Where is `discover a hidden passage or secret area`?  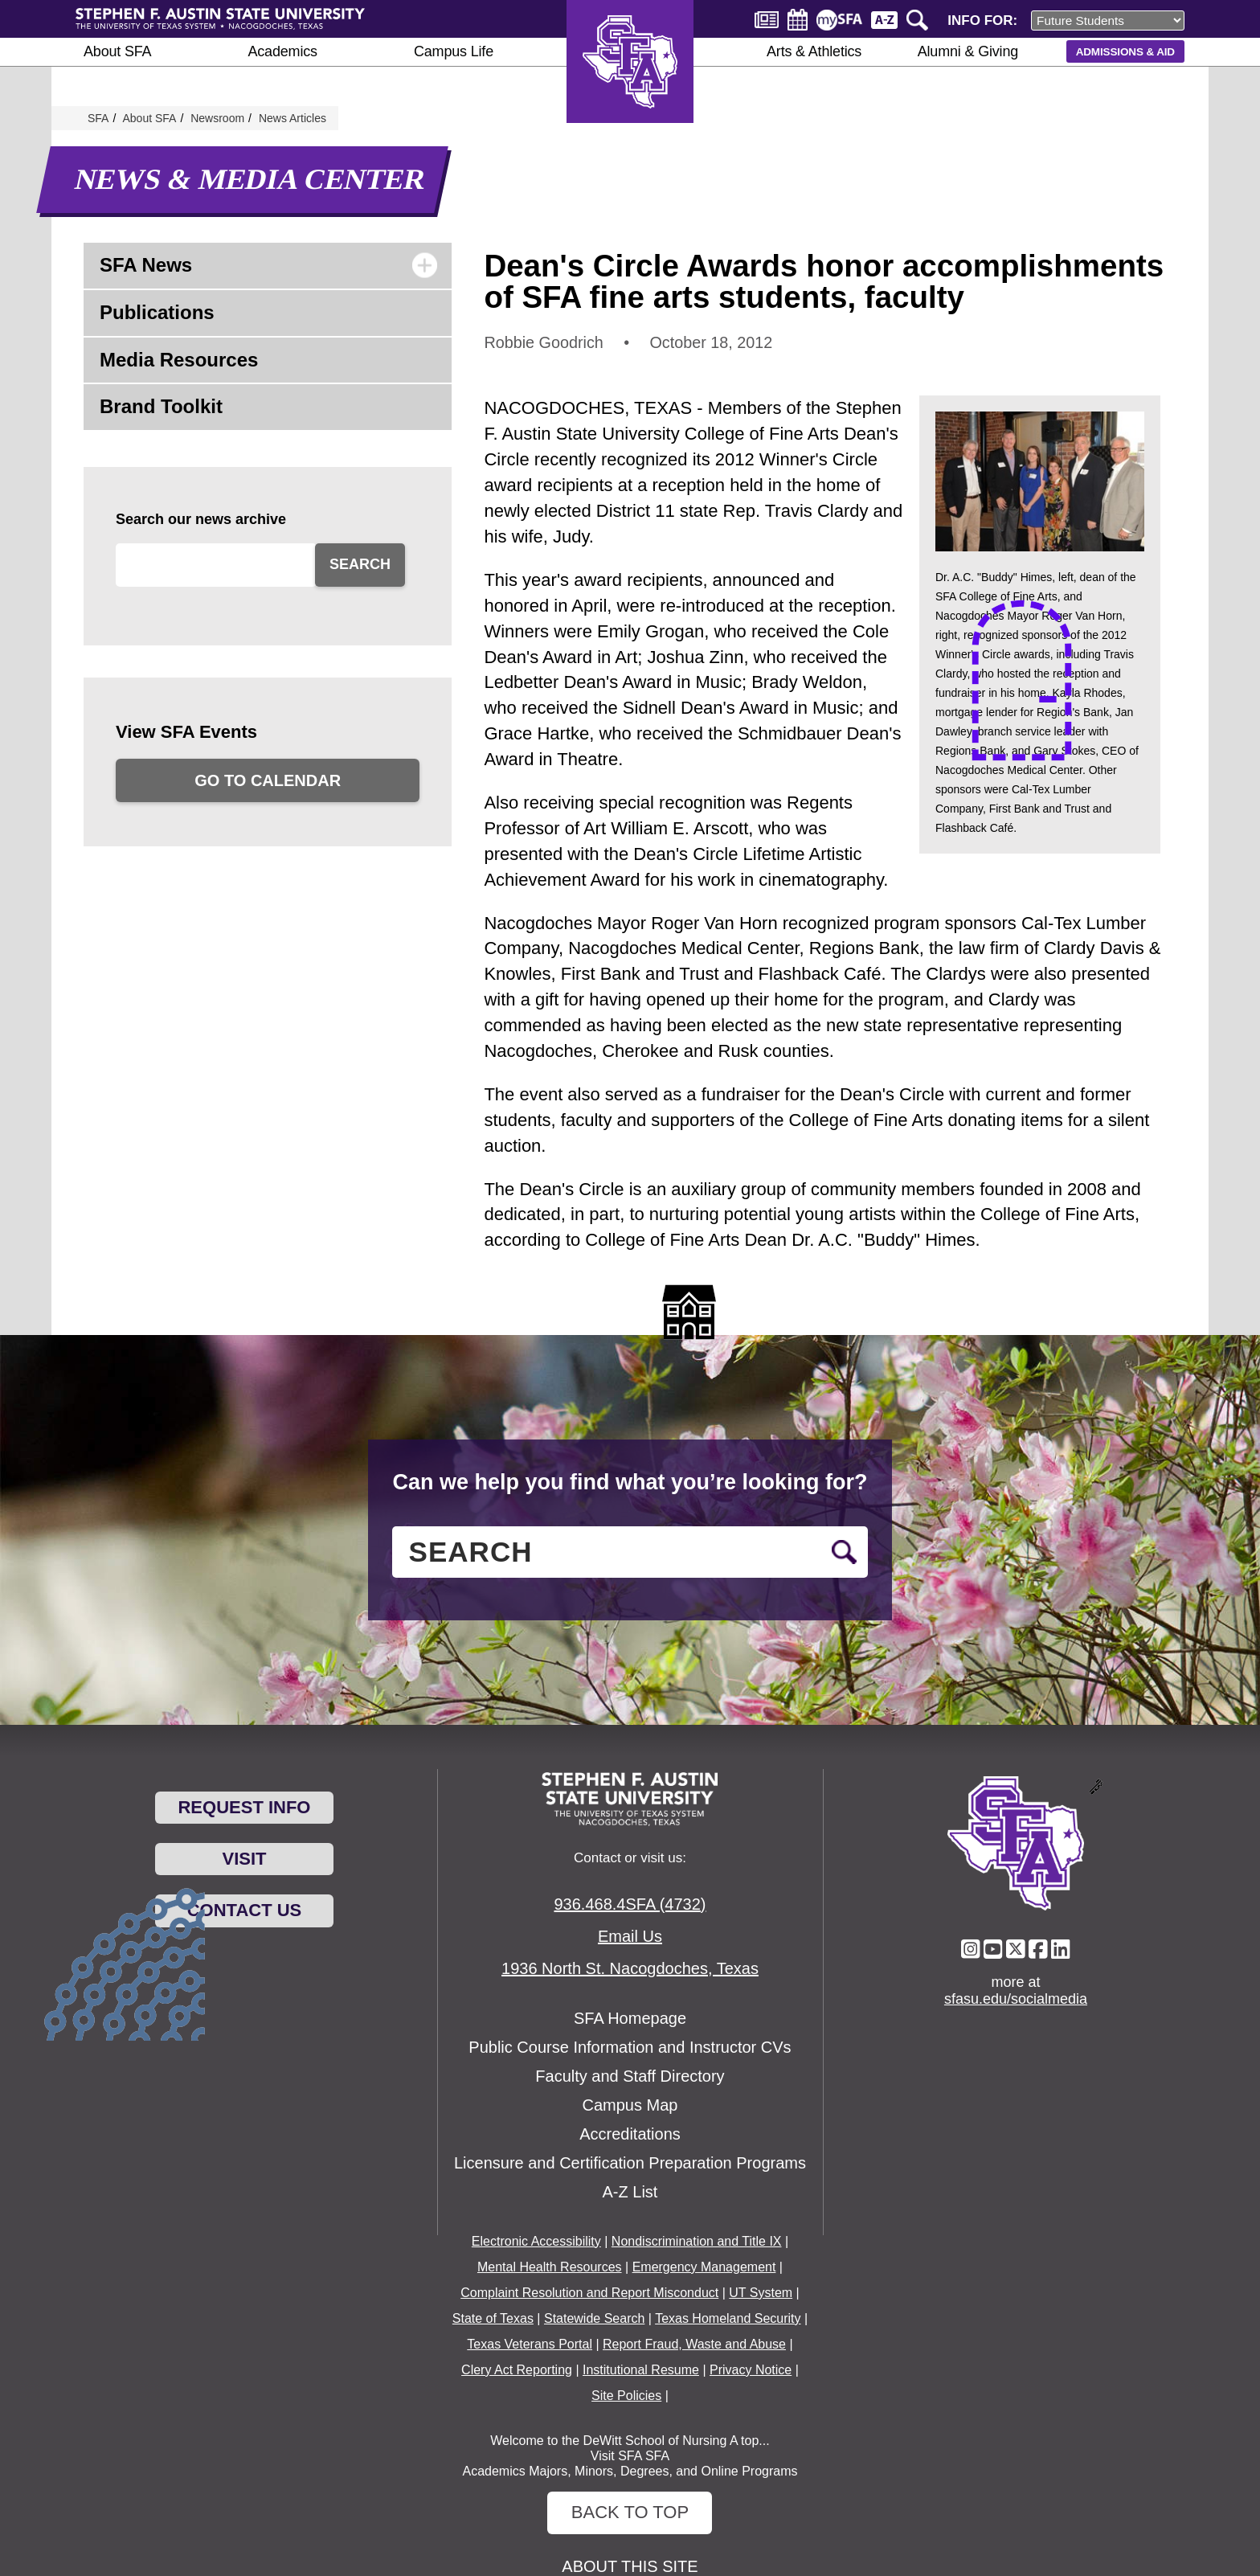
discover a hidden passage or secret area is located at coordinates (1021, 680).